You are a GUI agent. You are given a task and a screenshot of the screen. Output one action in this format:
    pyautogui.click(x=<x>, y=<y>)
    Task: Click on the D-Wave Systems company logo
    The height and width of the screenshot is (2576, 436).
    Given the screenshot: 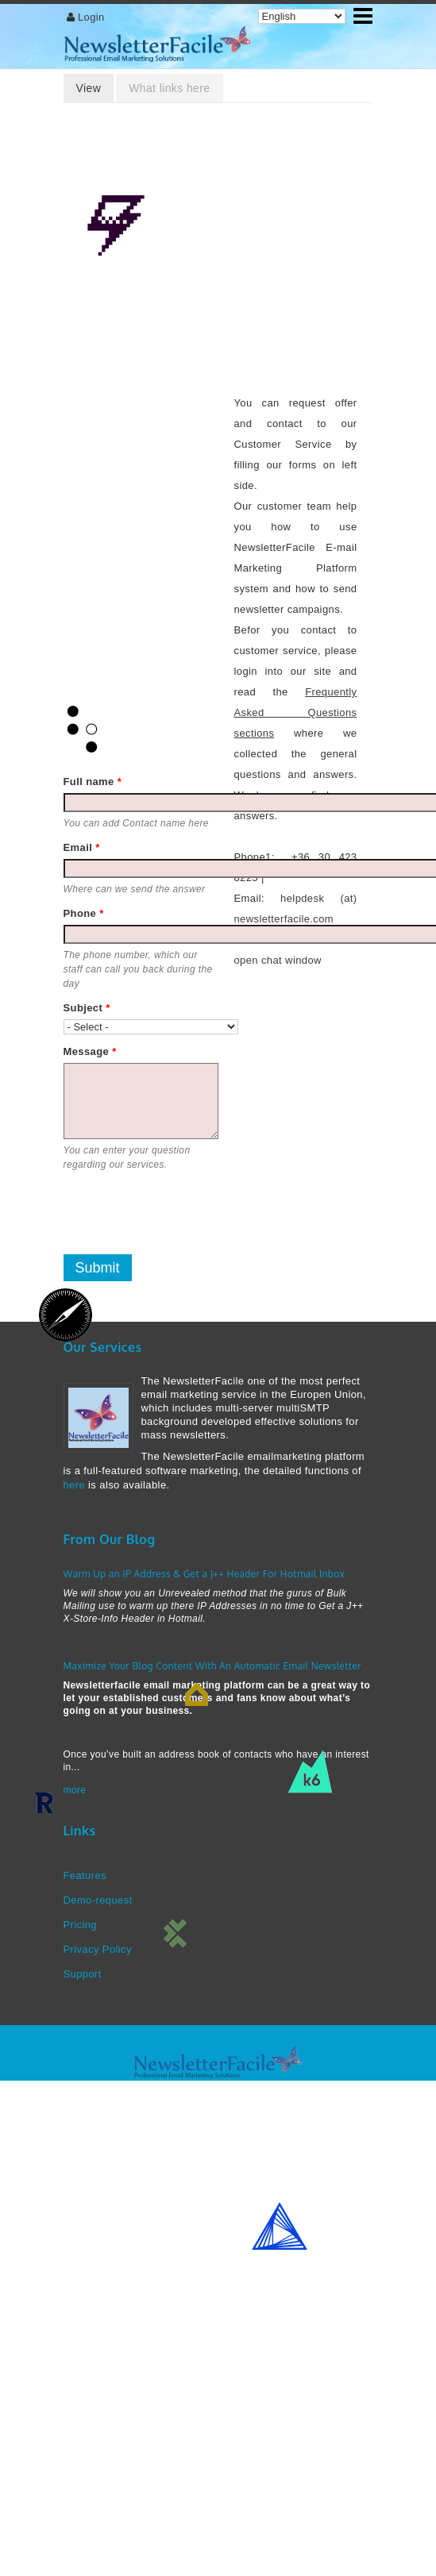 What is the action you would take?
    pyautogui.click(x=82, y=729)
    